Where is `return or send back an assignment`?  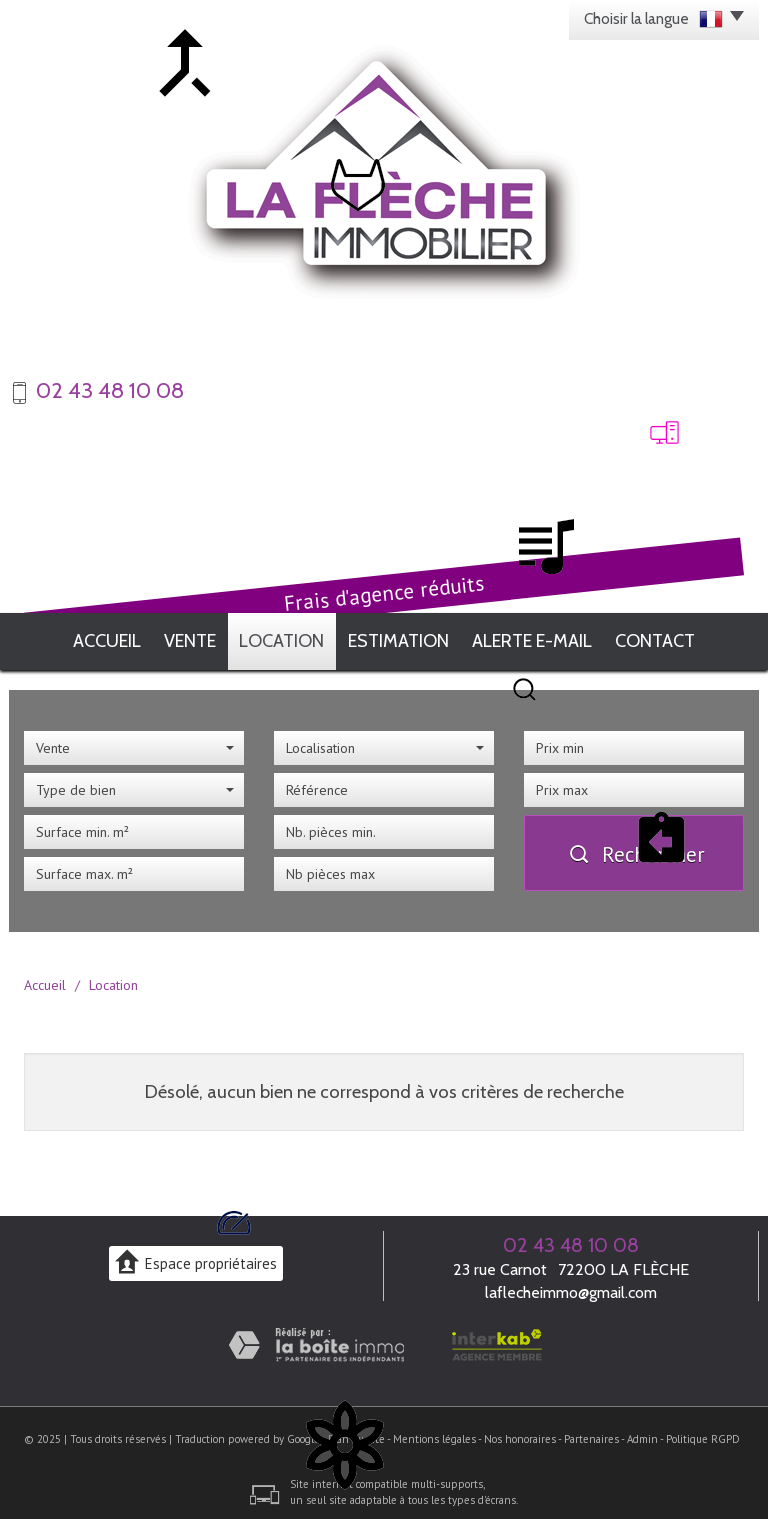
return or send back an assignment is located at coordinates (661, 839).